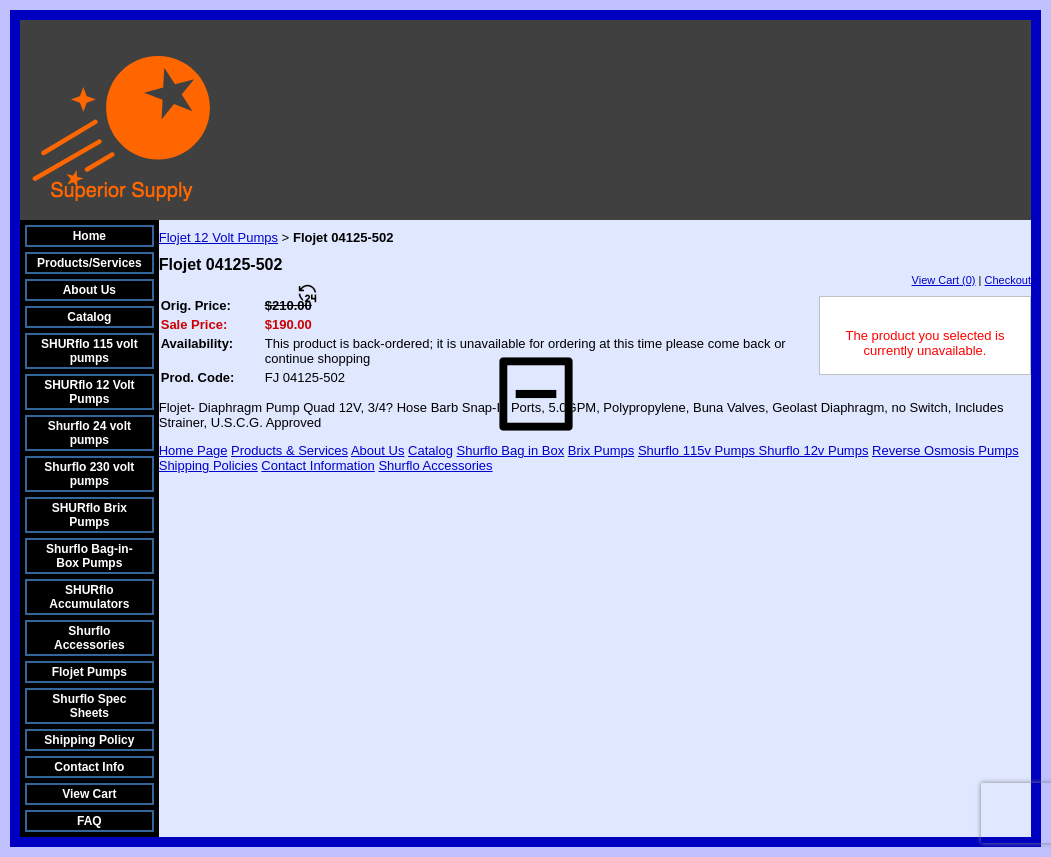  I want to click on indicates a partially selected state in a list, so click(536, 394).